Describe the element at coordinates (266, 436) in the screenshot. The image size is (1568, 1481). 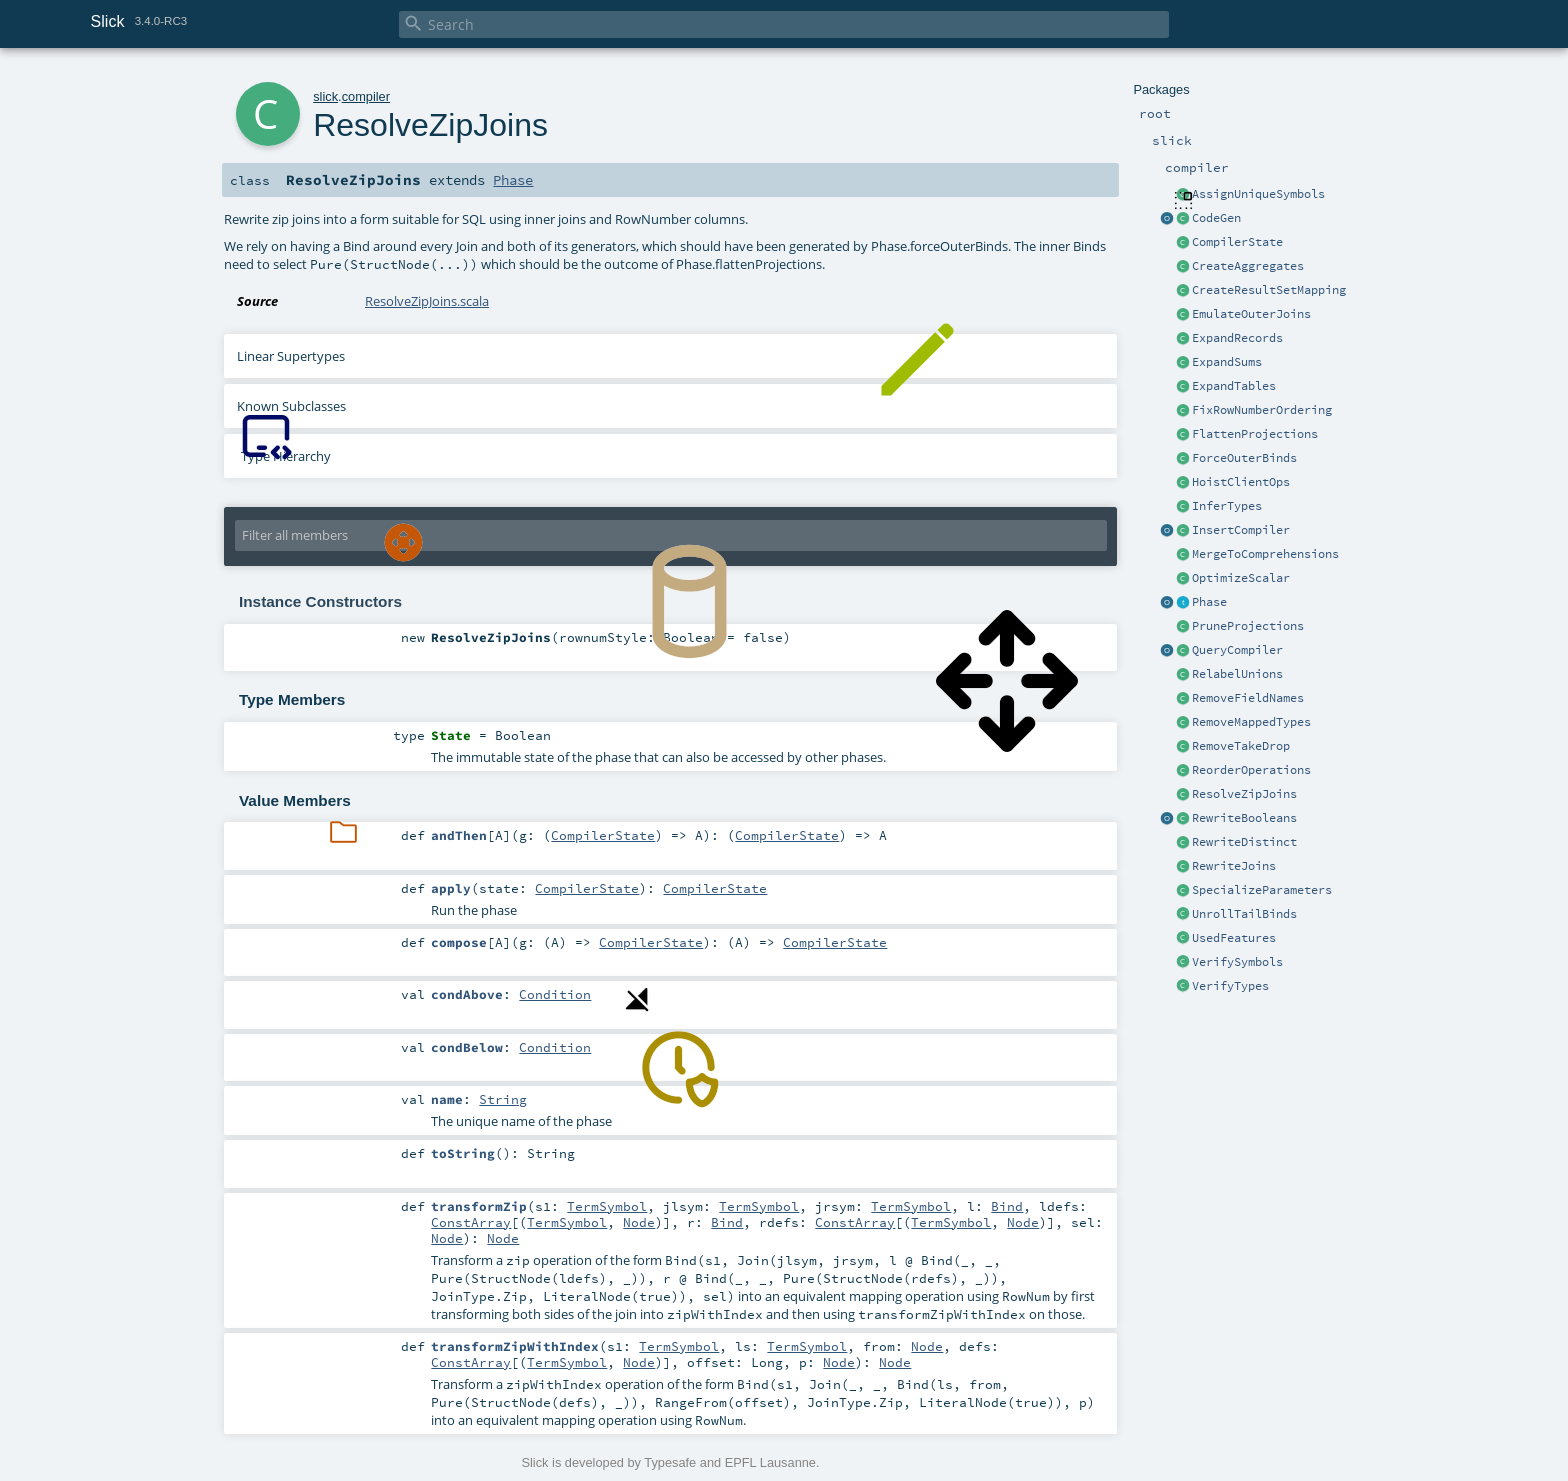
I see `open code editor on tablet device` at that location.